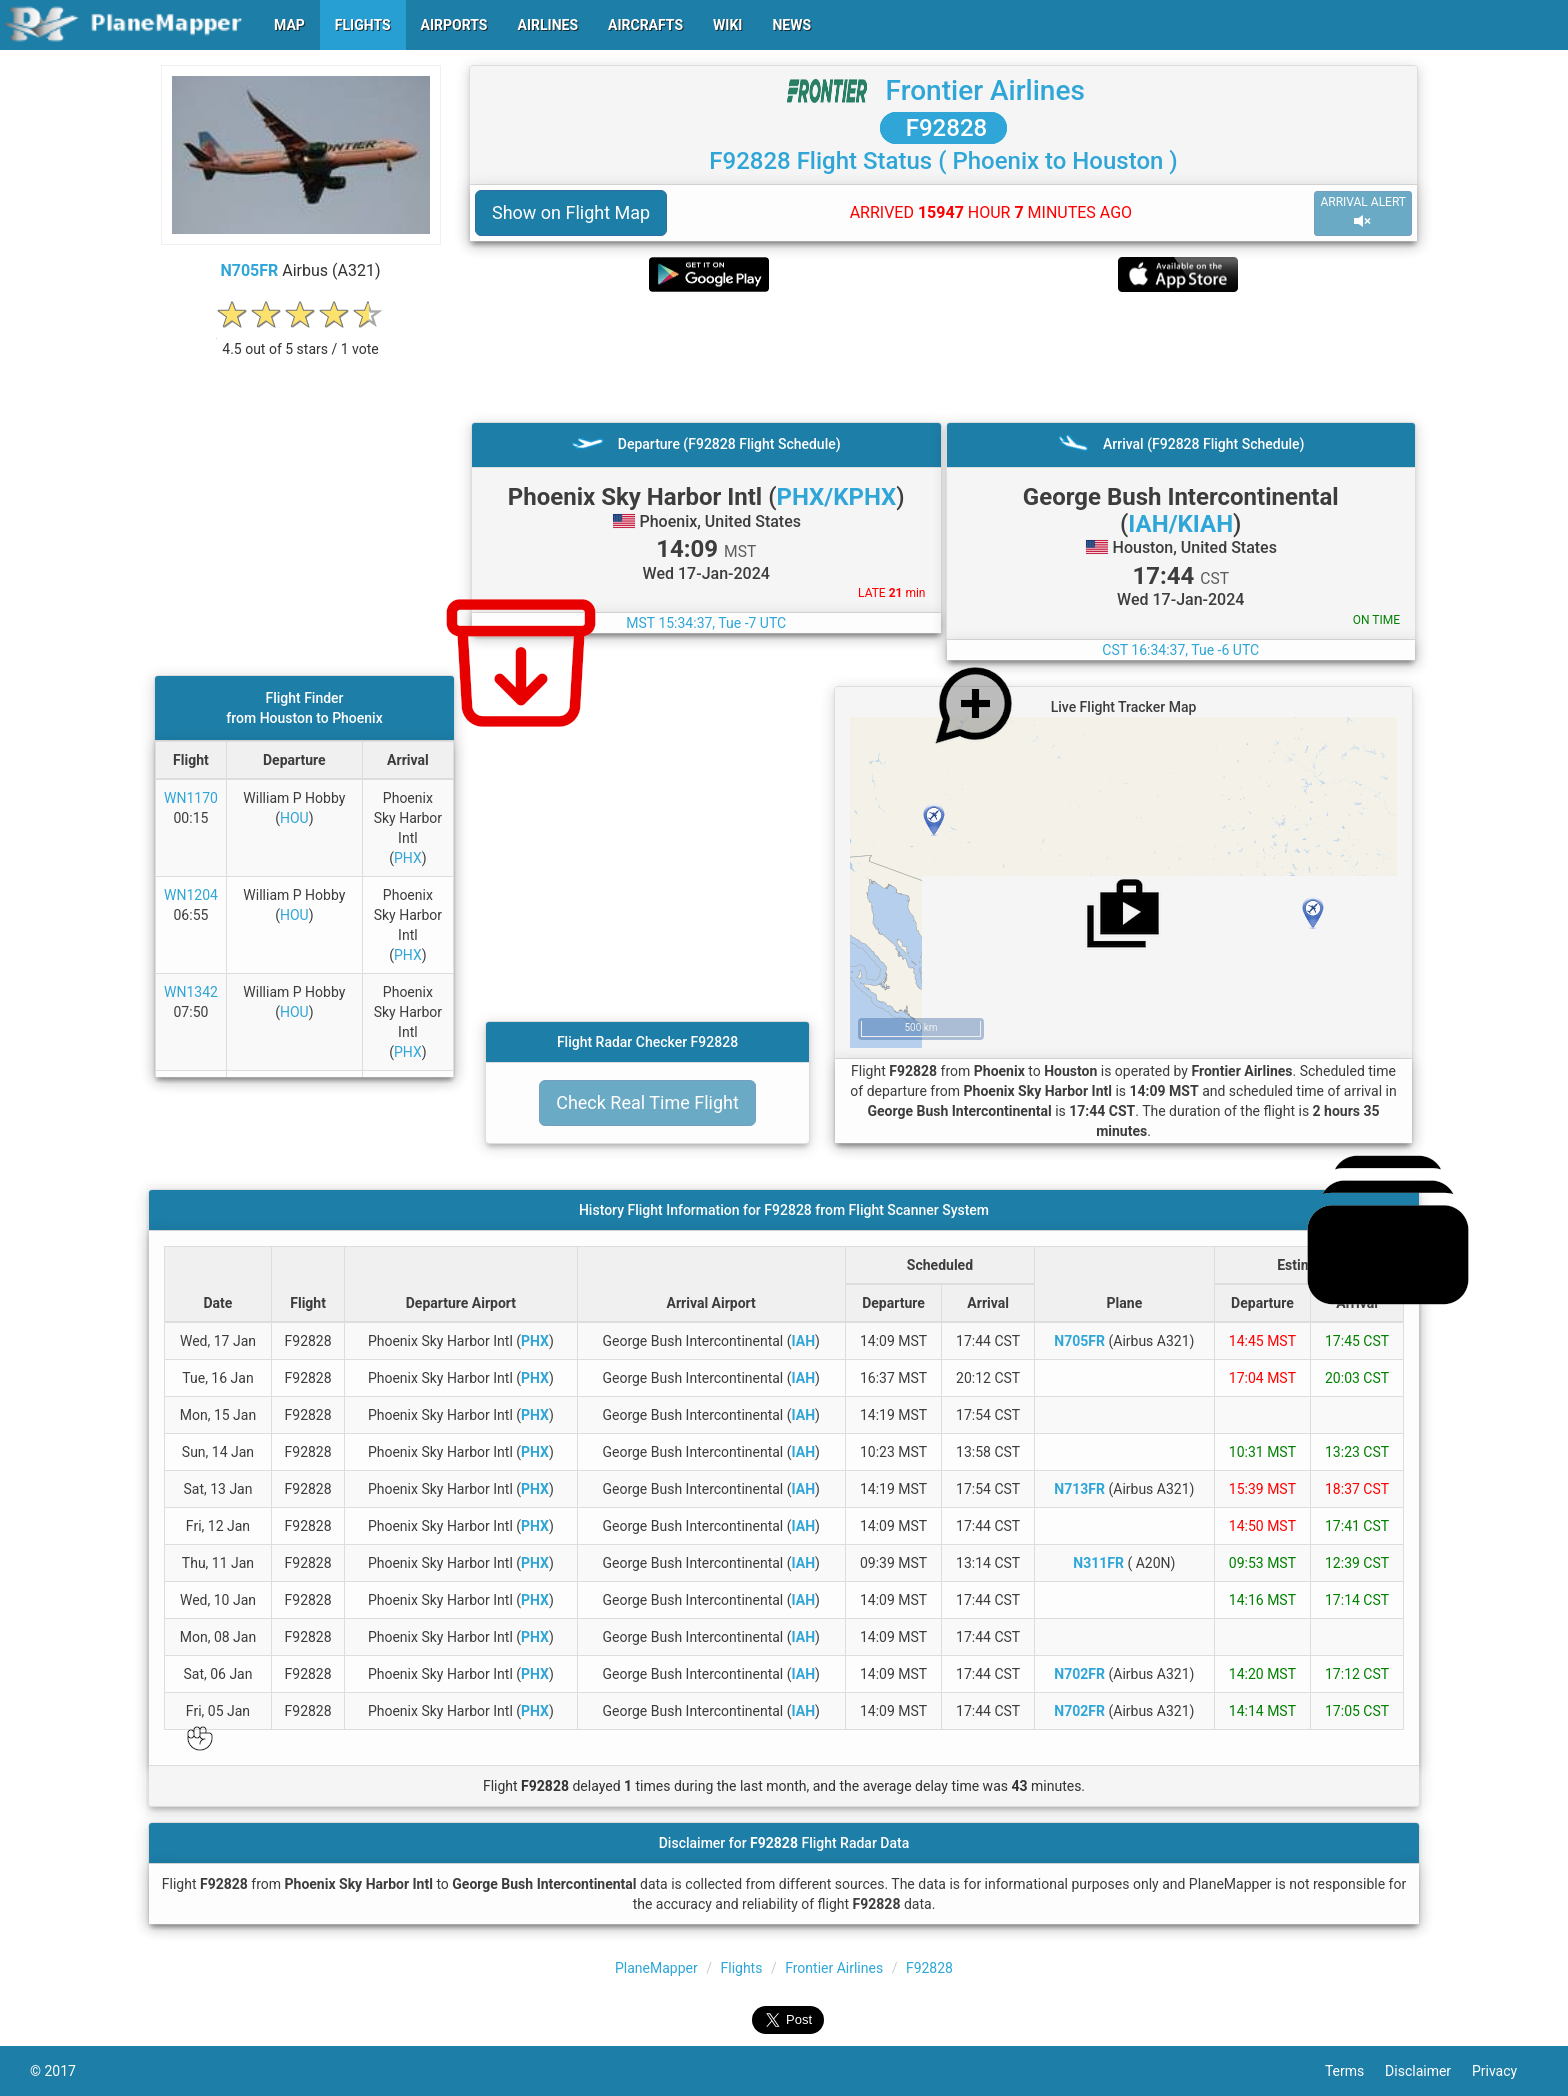 Image resolution: width=1568 pixels, height=2096 pixels. I want to click on indicates solidarity or support action, so click(200, 1738).